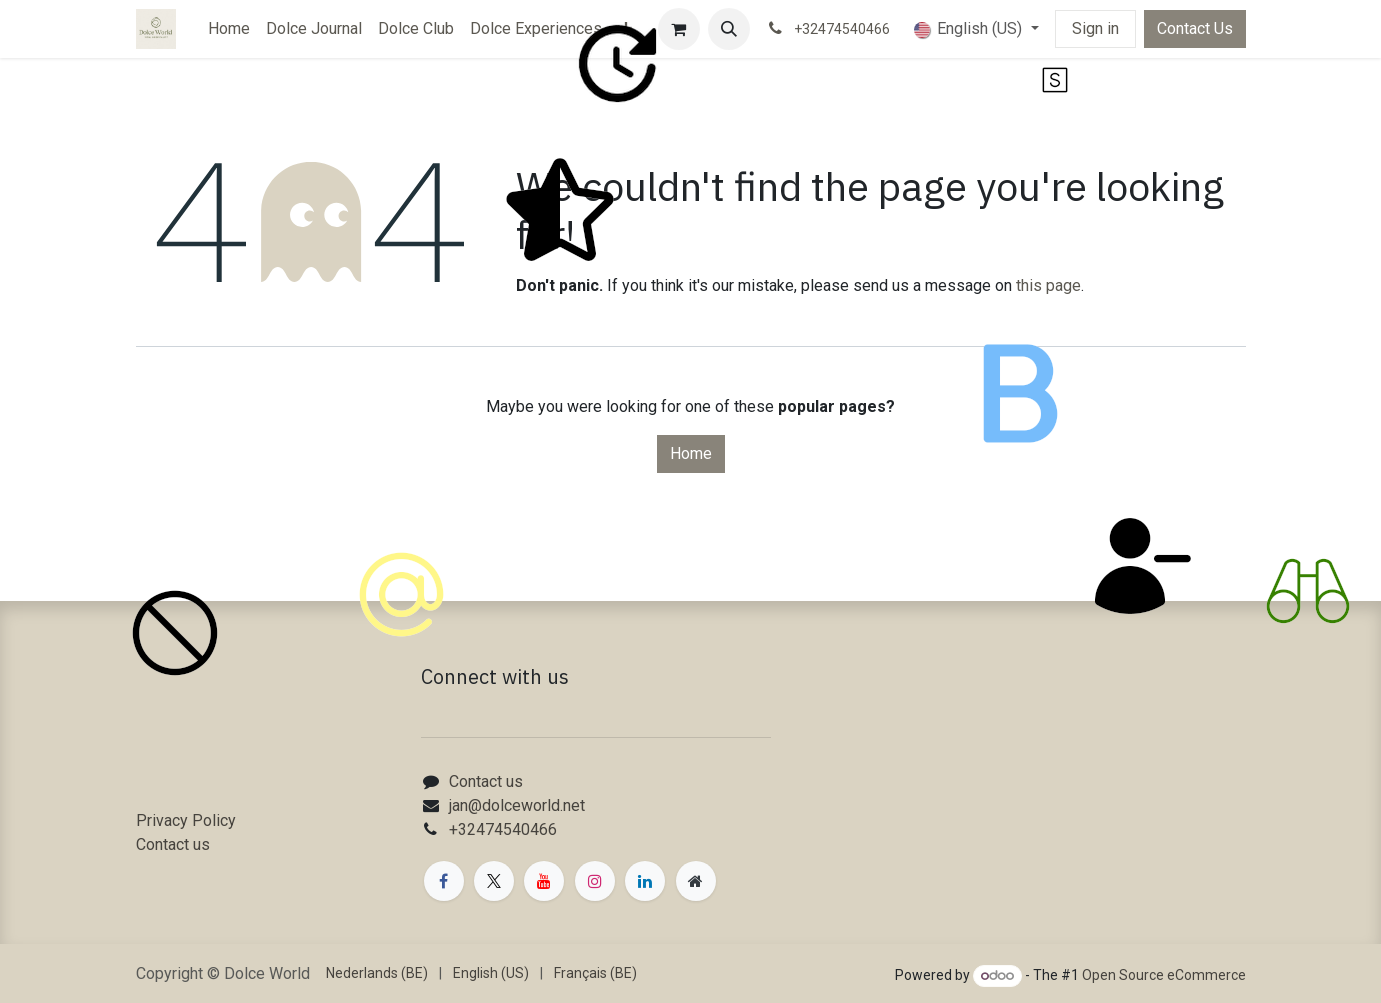 Image resolution: width=1381 pixels, height=1003 pixels. I want to click on remove a user or contact, so click(1138, 566).